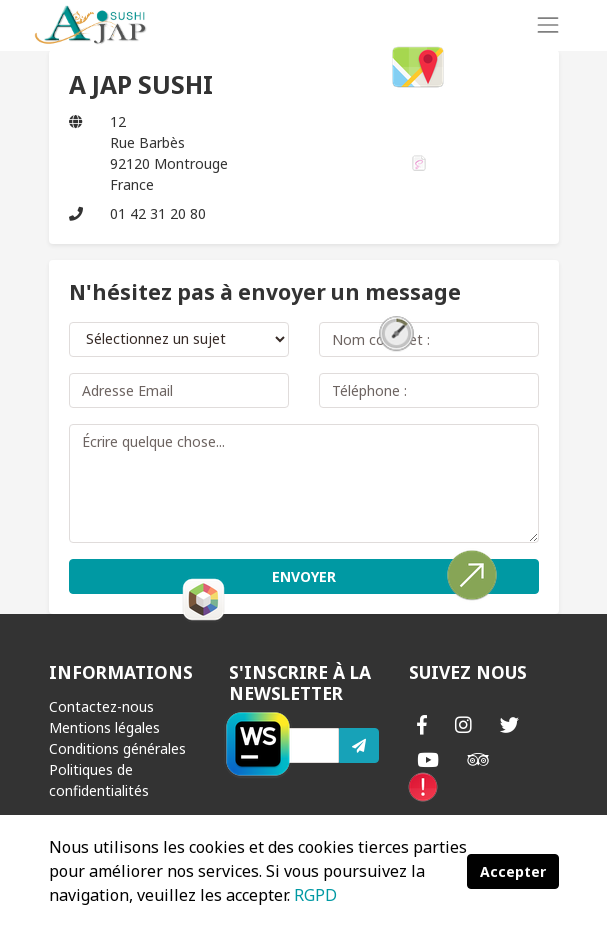 This screenshot has width=607, height=927. What do you see at coordinates (472, 575) in the screenshot?
I see `indicates a symbolic link or shortcut to another file` at bounding box center [472, 575].